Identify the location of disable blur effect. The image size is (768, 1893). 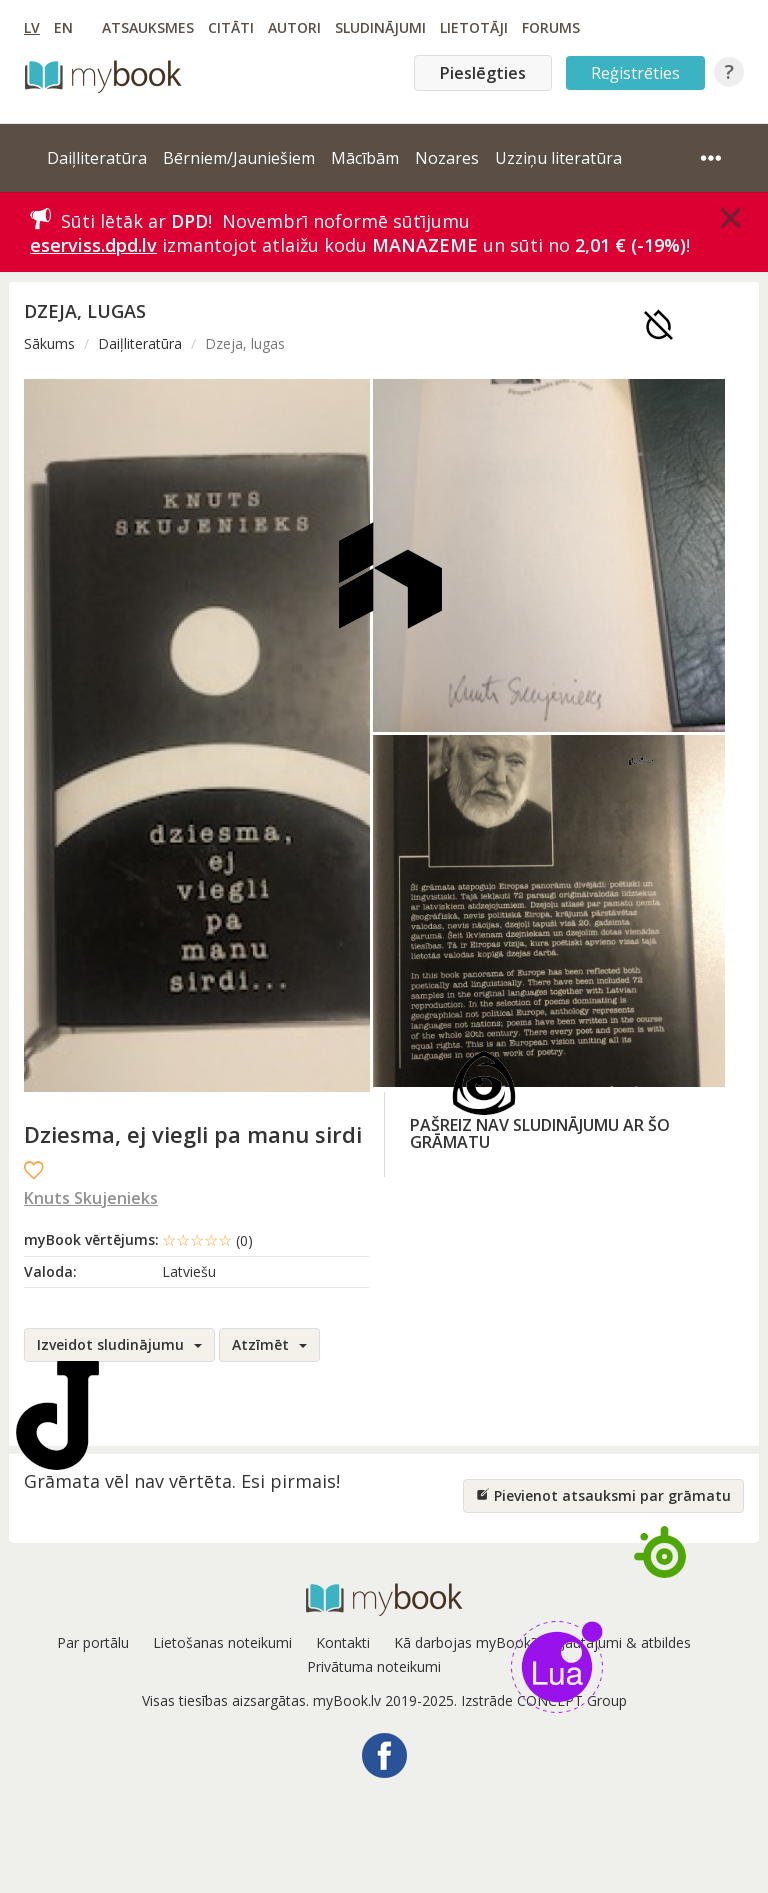
(658, 325).